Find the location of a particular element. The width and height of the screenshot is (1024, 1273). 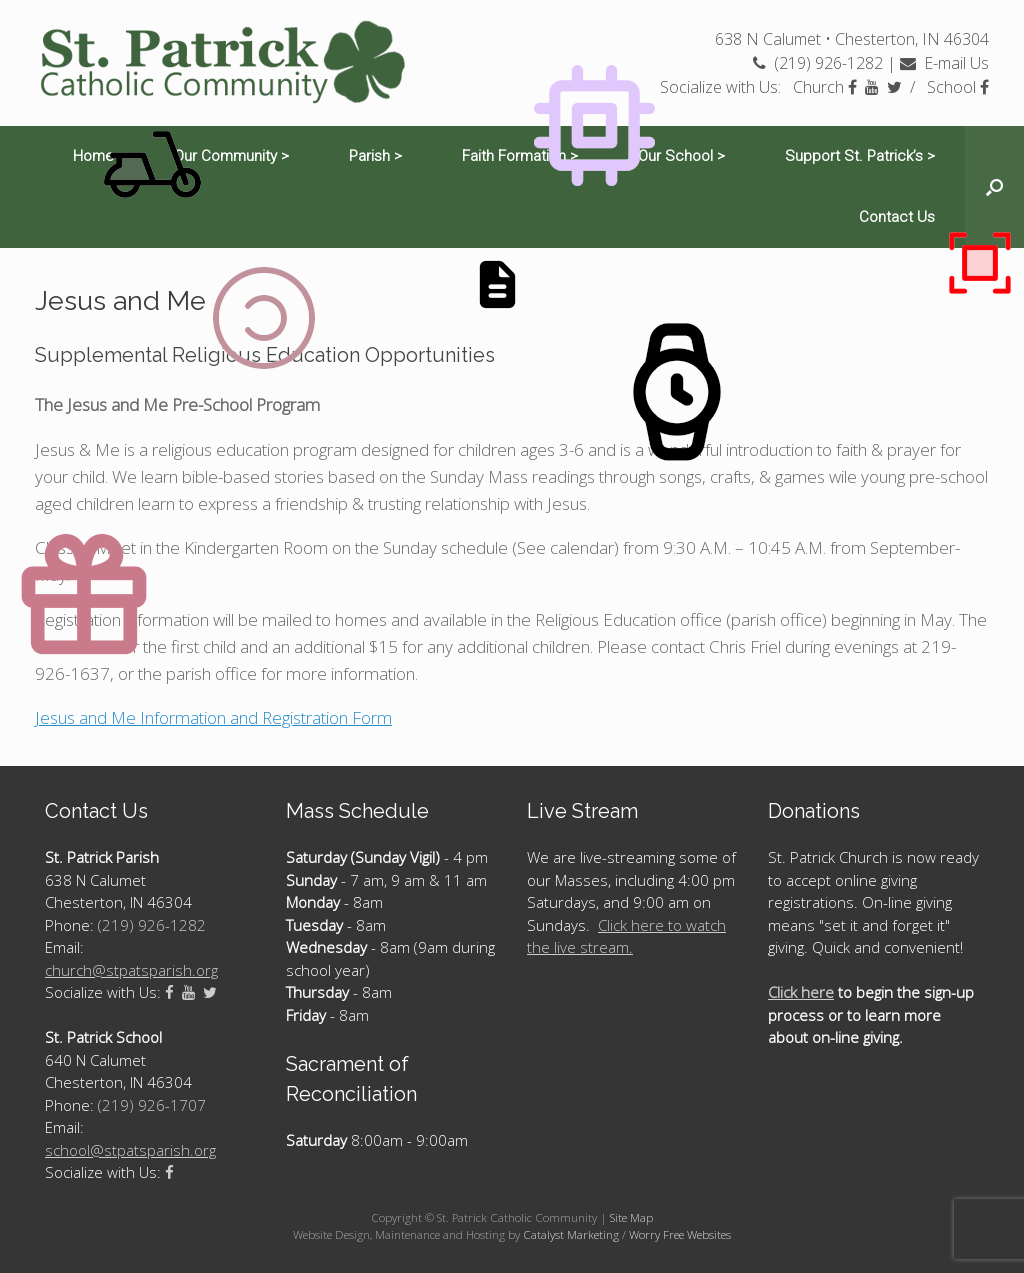

view system or hardware information is located at coordinates (594, 125).